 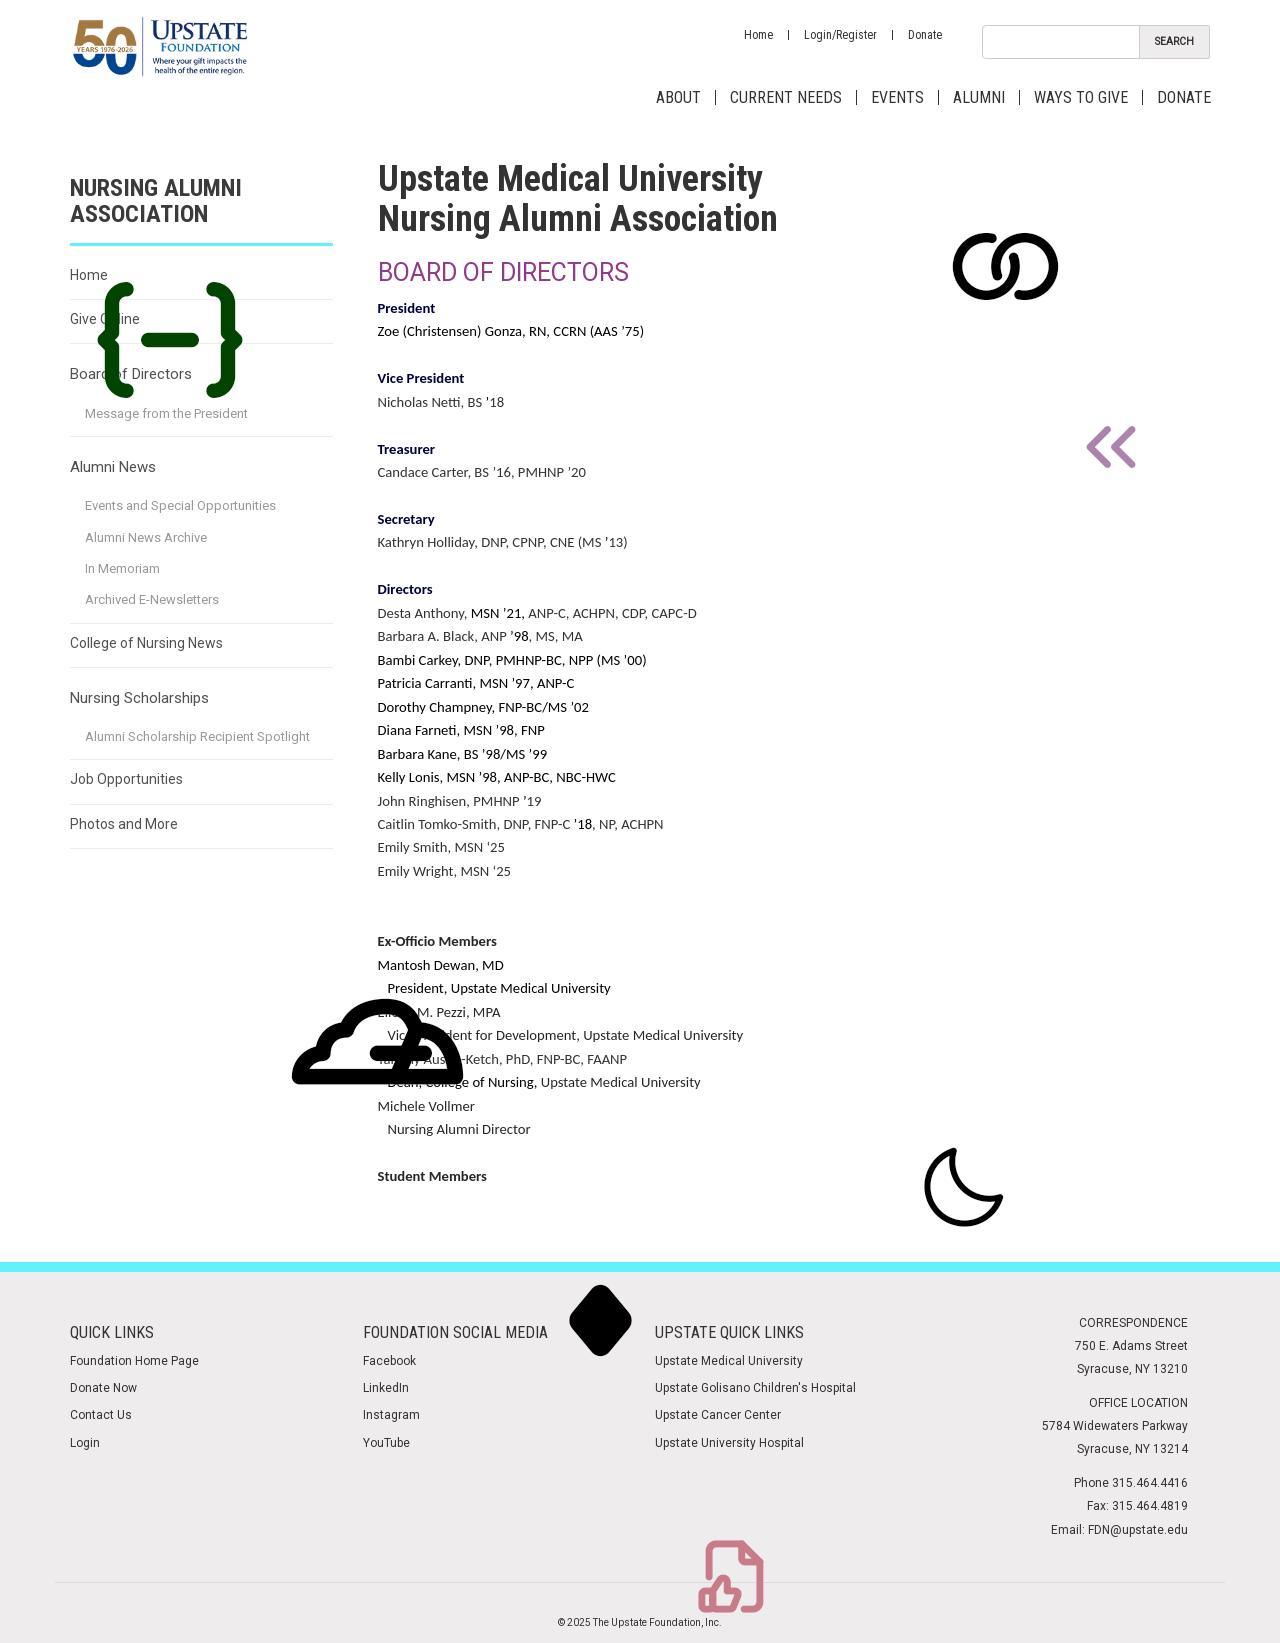 I want to click on like or approve a document, so click(x=734, y=1576).